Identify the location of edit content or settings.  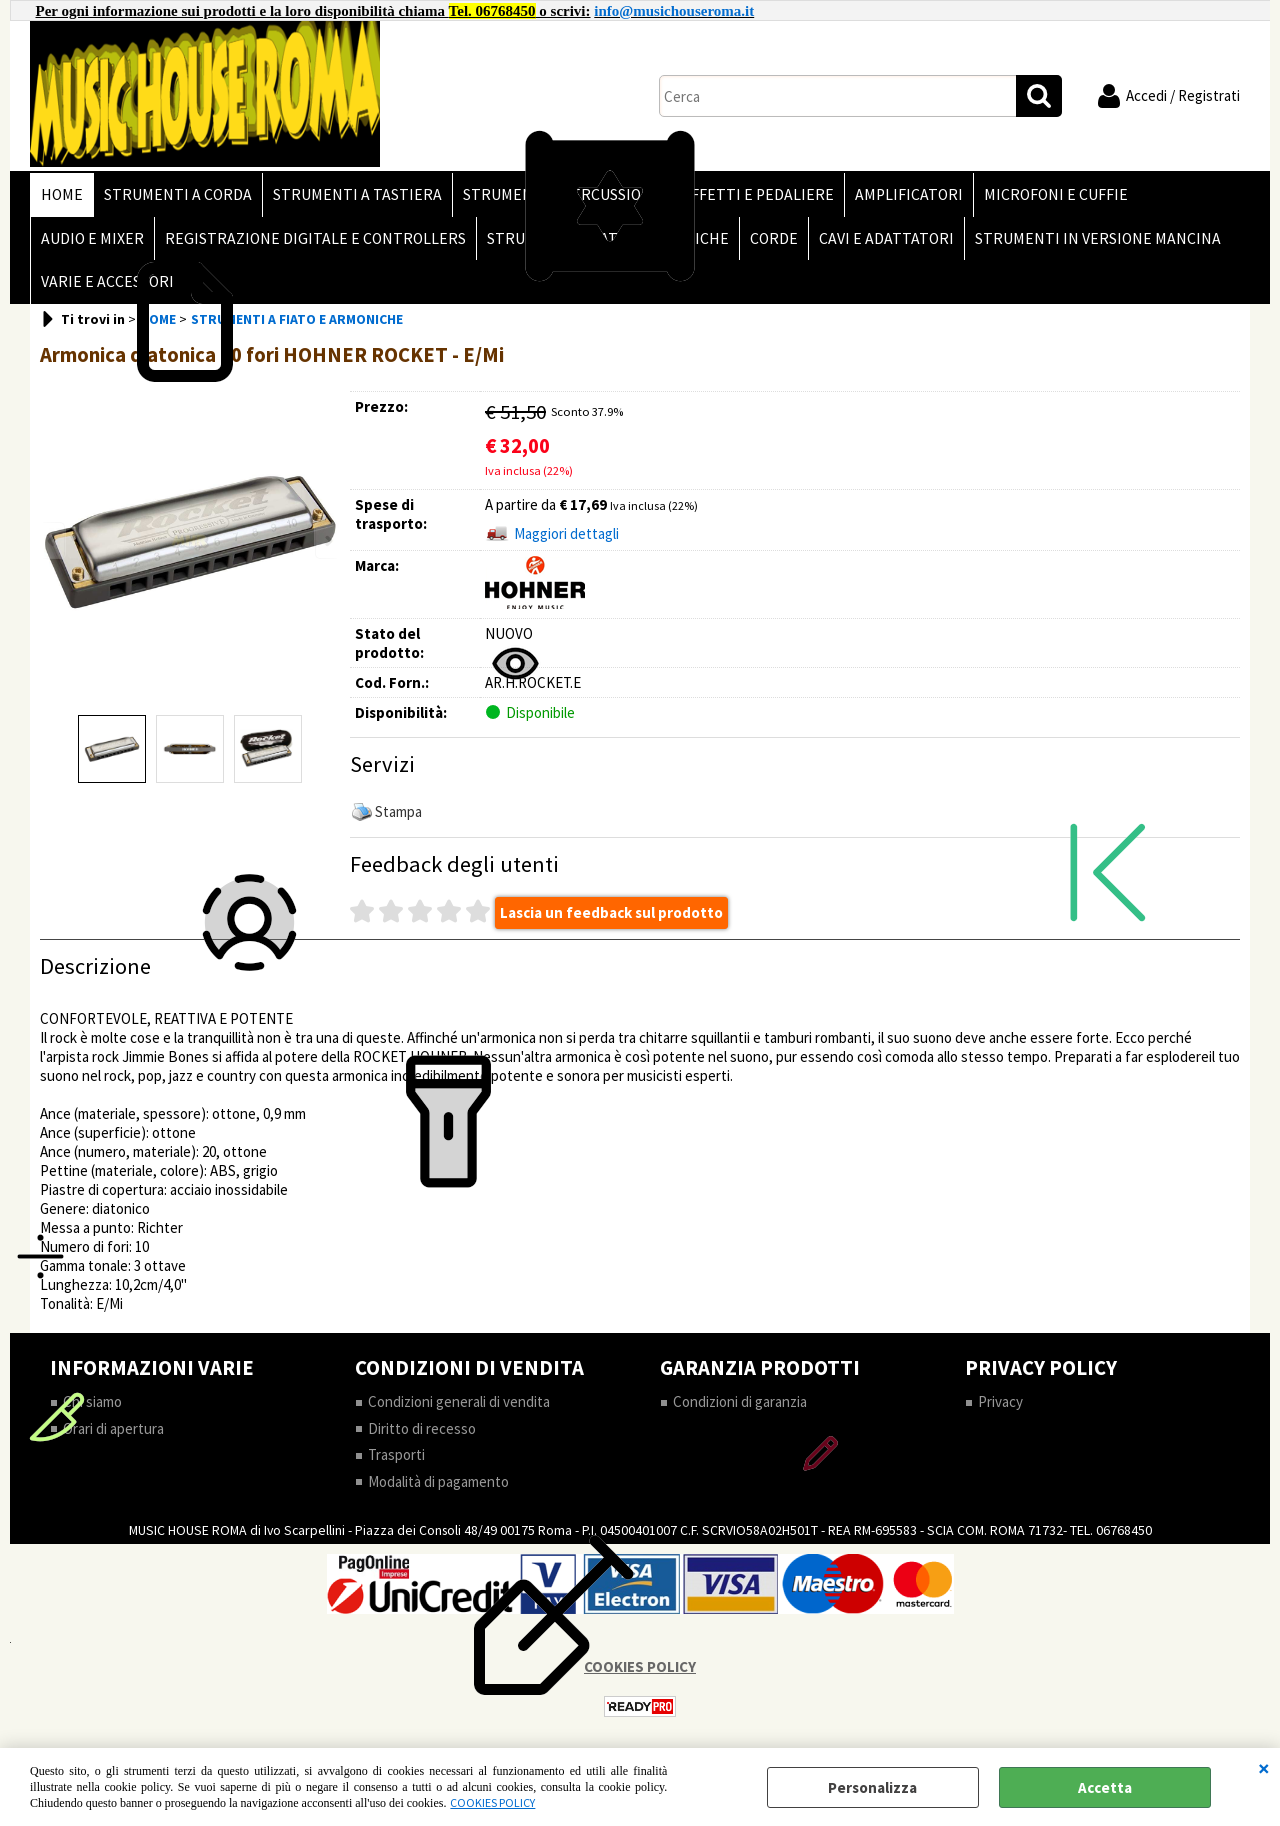
(820, 1453).